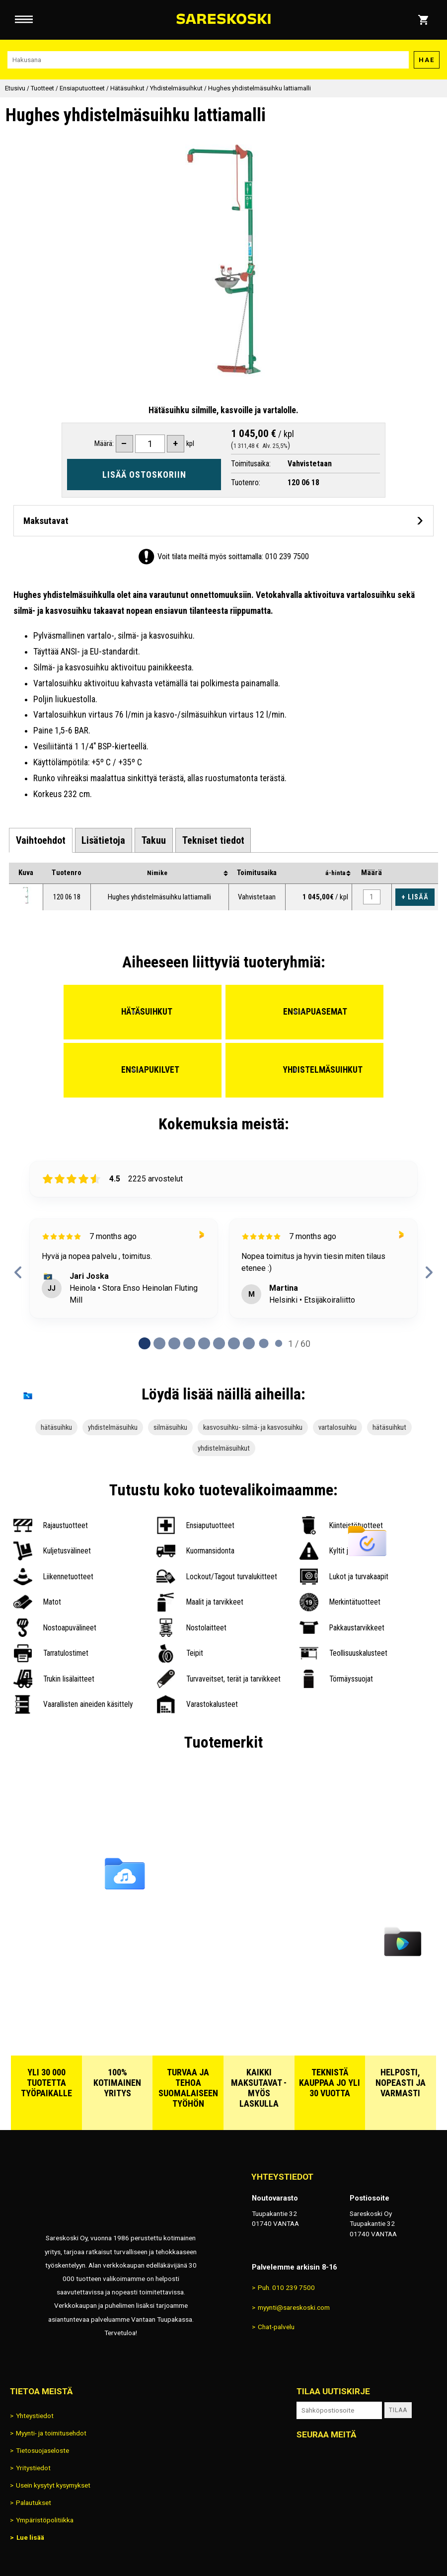  Describe the element at coordinates (28, 1396) in the screenshot. I see `open wondershare mirrorgo files folder` at that location.